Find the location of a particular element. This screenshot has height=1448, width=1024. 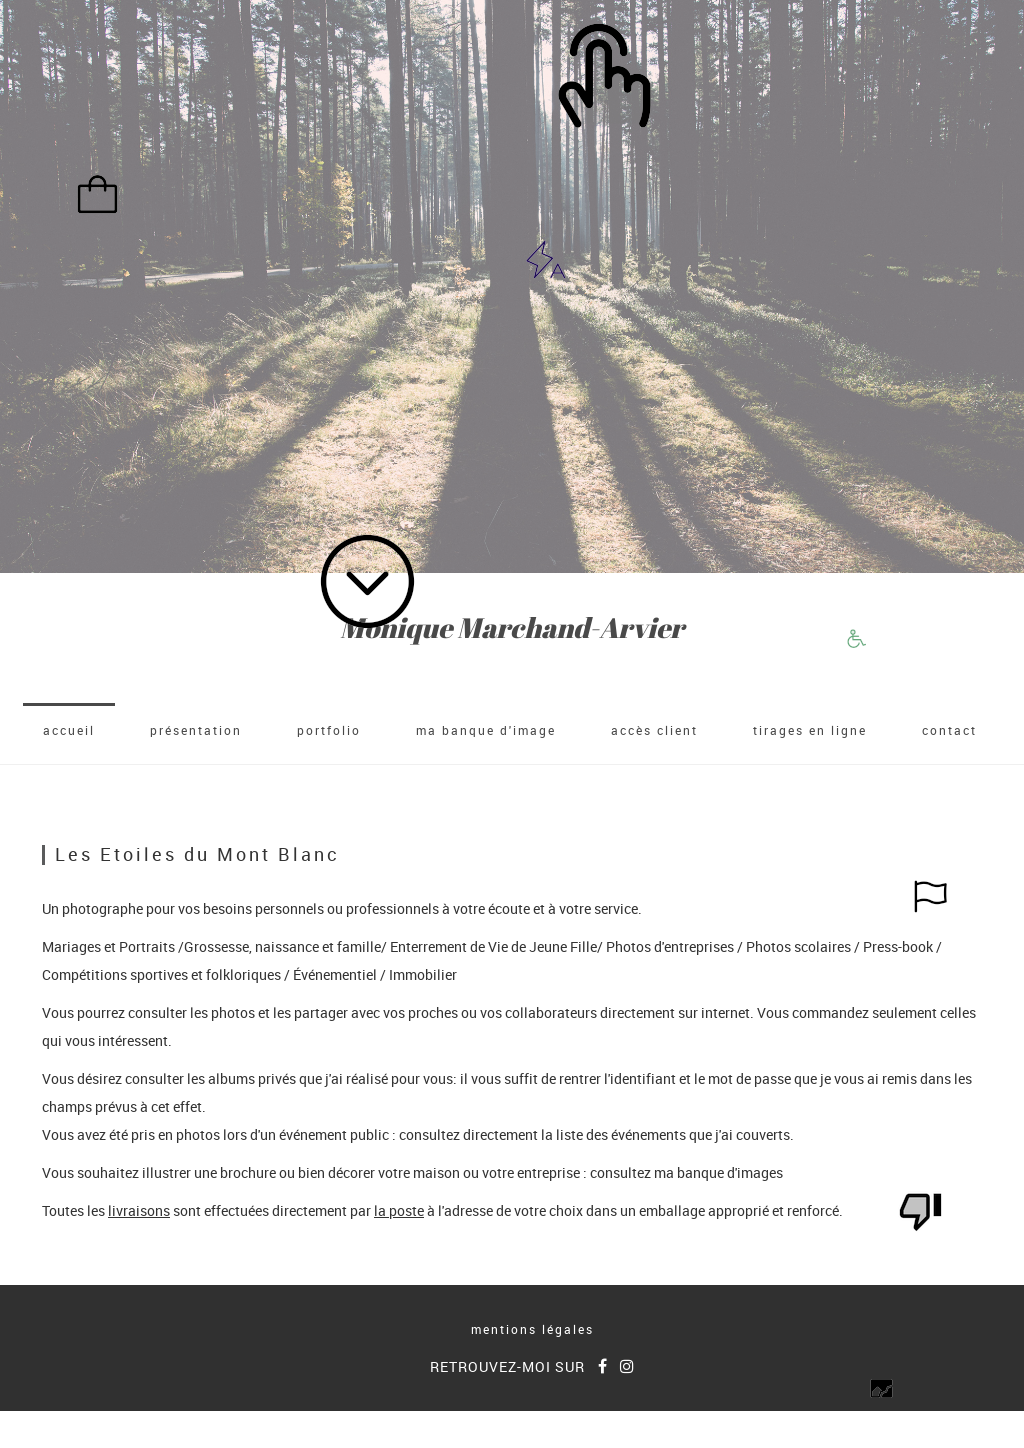

flag or report content is located at coordinates (930, 896).